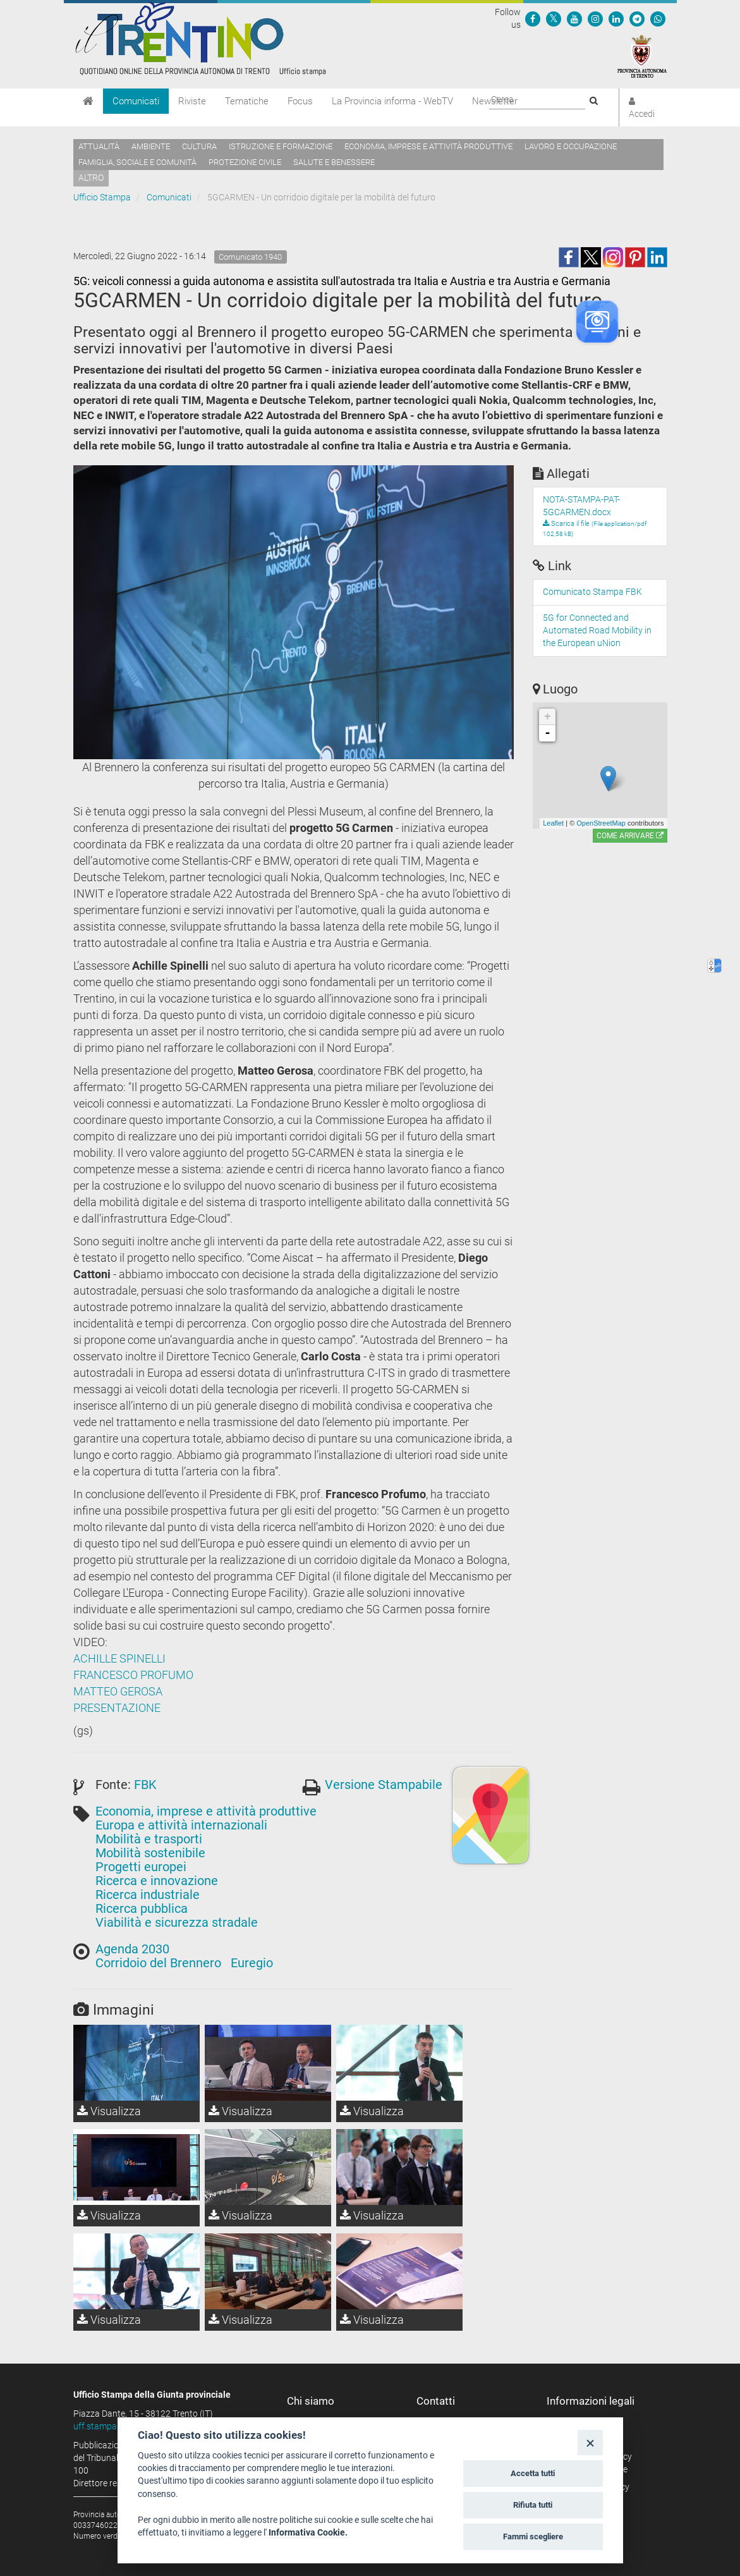 The width and height of the screenshot is (740, 2576). Describe the element at coordinates (714, 965) in the screenshot. I see `open the GNOME Characters app` at that location.